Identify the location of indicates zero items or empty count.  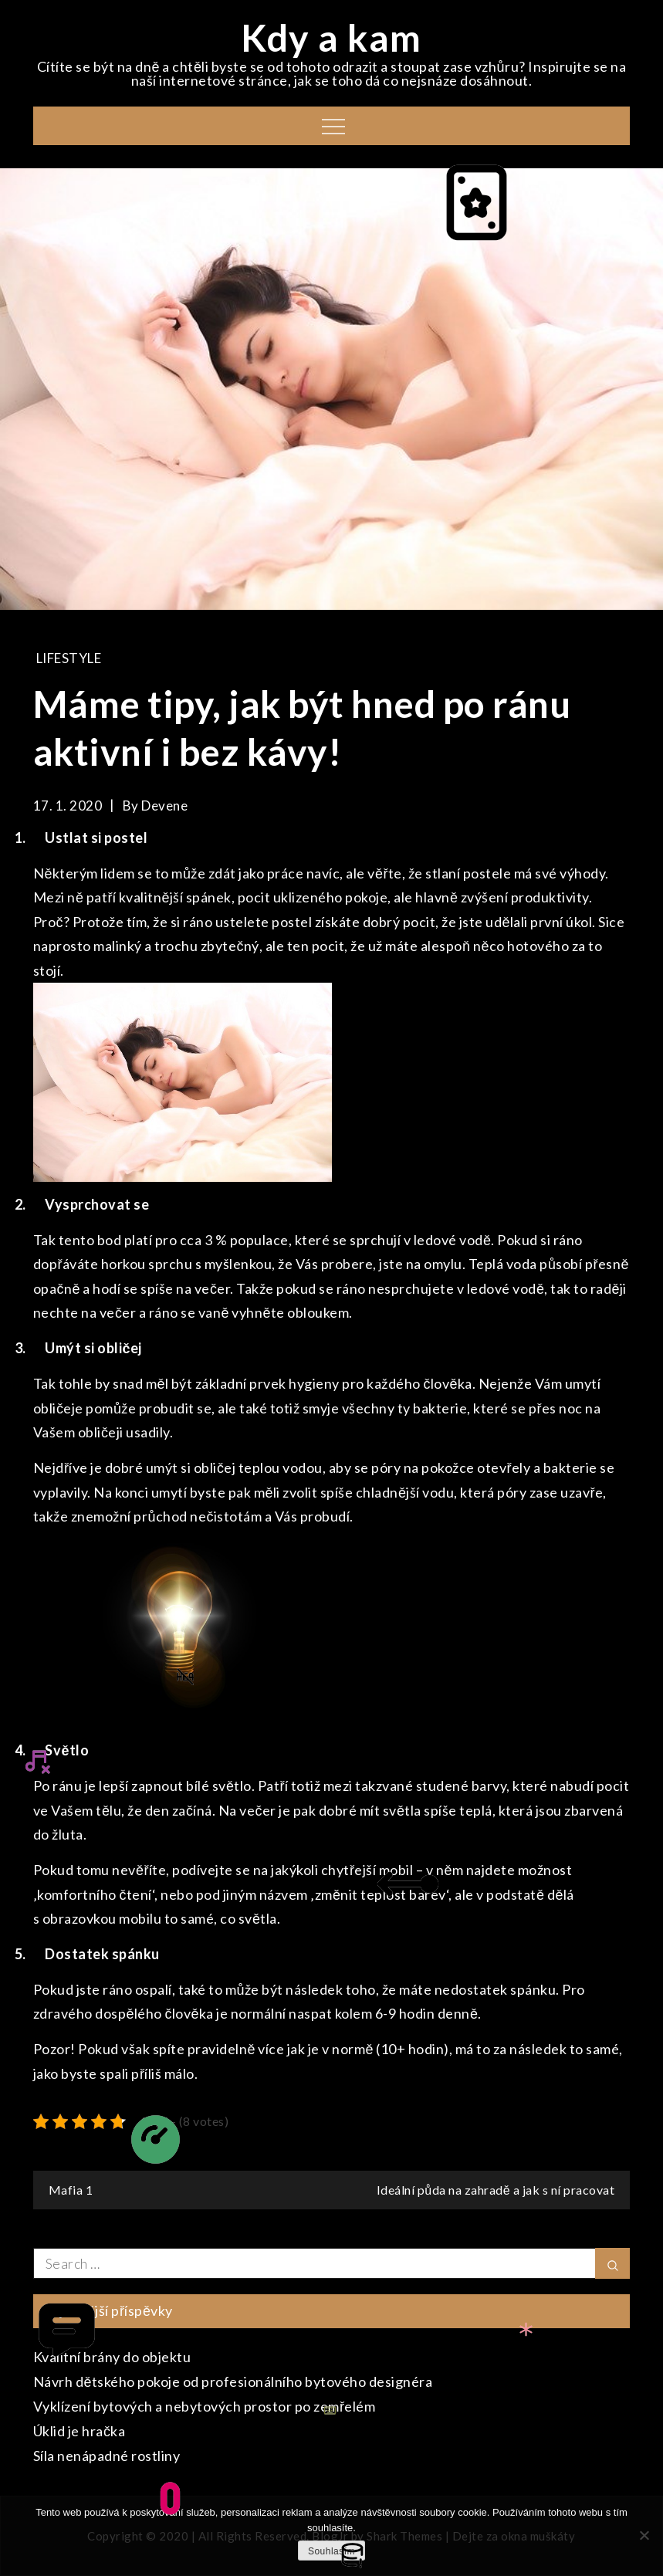
(170, 2498).